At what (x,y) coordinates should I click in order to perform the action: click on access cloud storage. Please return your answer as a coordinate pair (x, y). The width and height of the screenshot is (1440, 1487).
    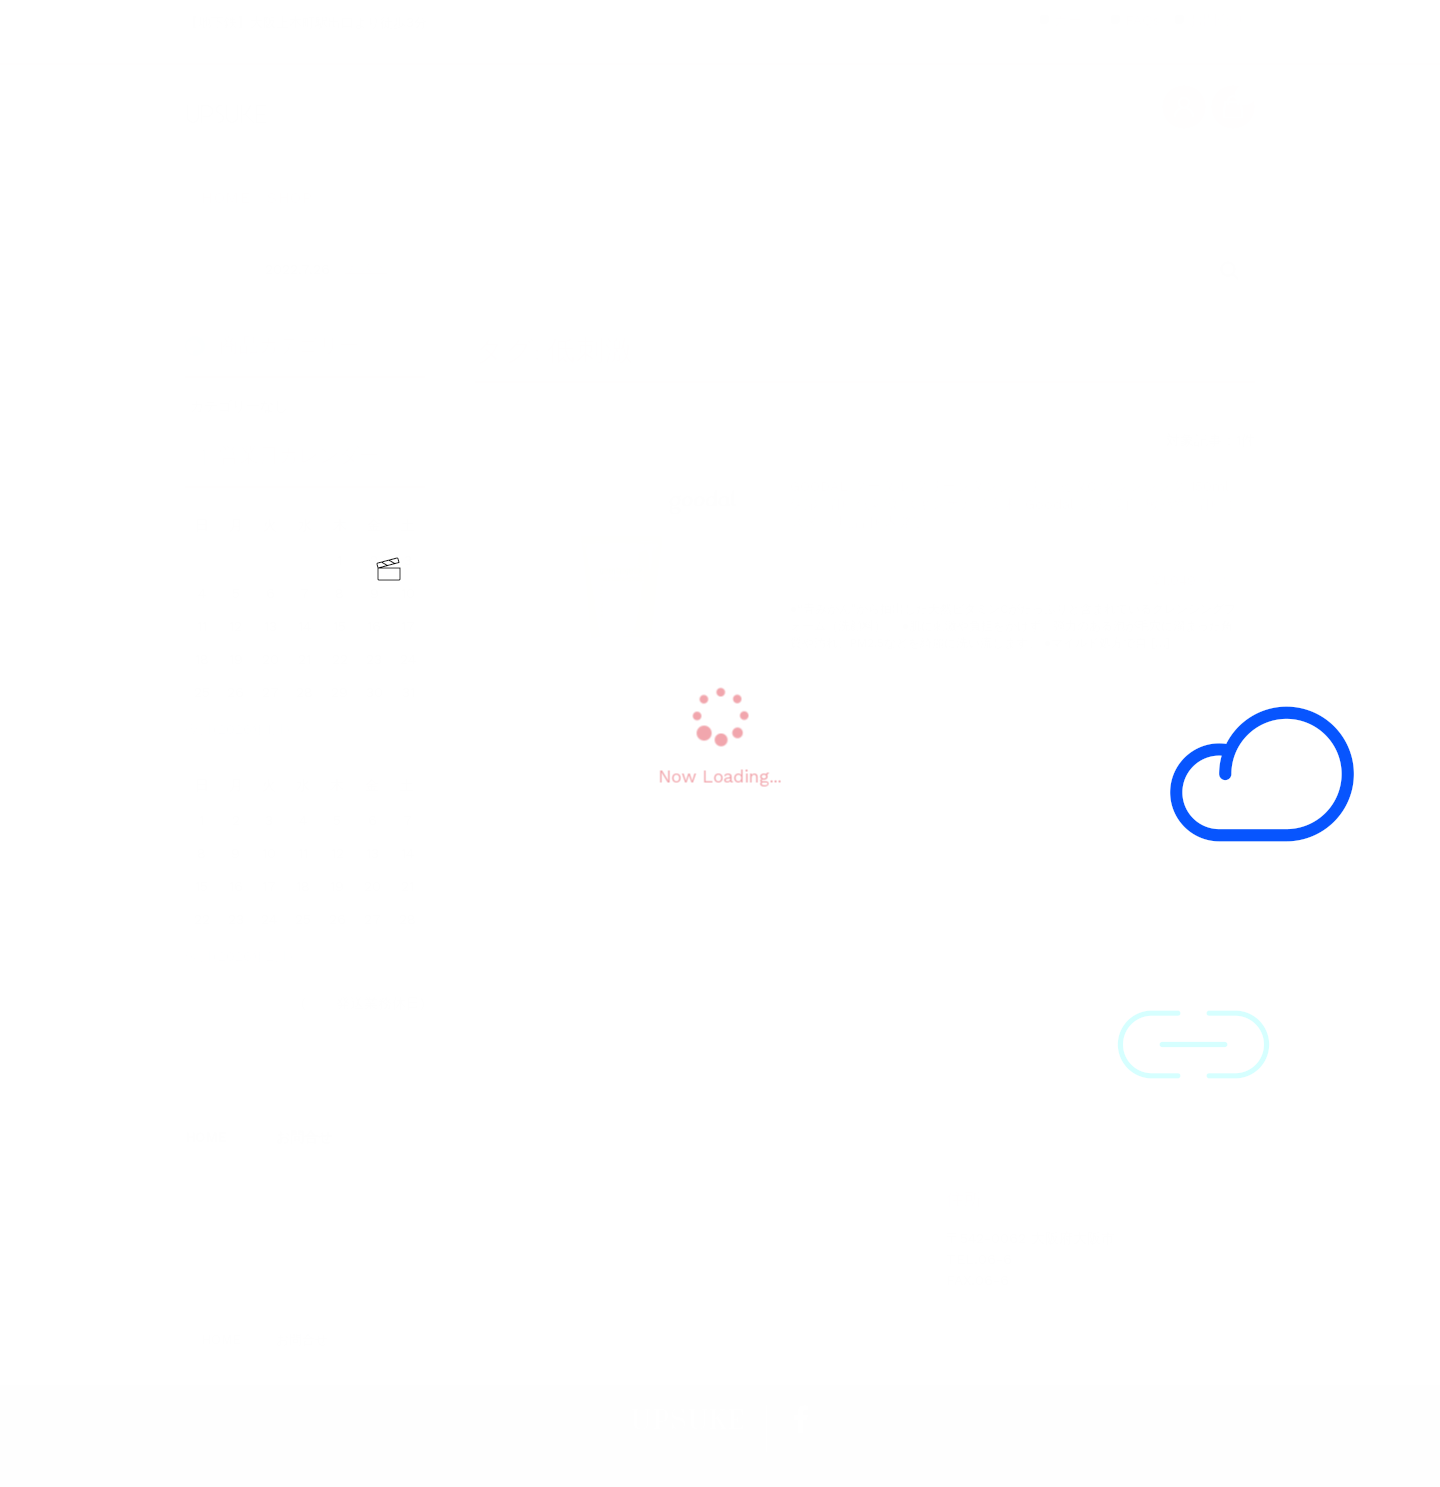
    Looking at the image, I should click on (1262, 774).